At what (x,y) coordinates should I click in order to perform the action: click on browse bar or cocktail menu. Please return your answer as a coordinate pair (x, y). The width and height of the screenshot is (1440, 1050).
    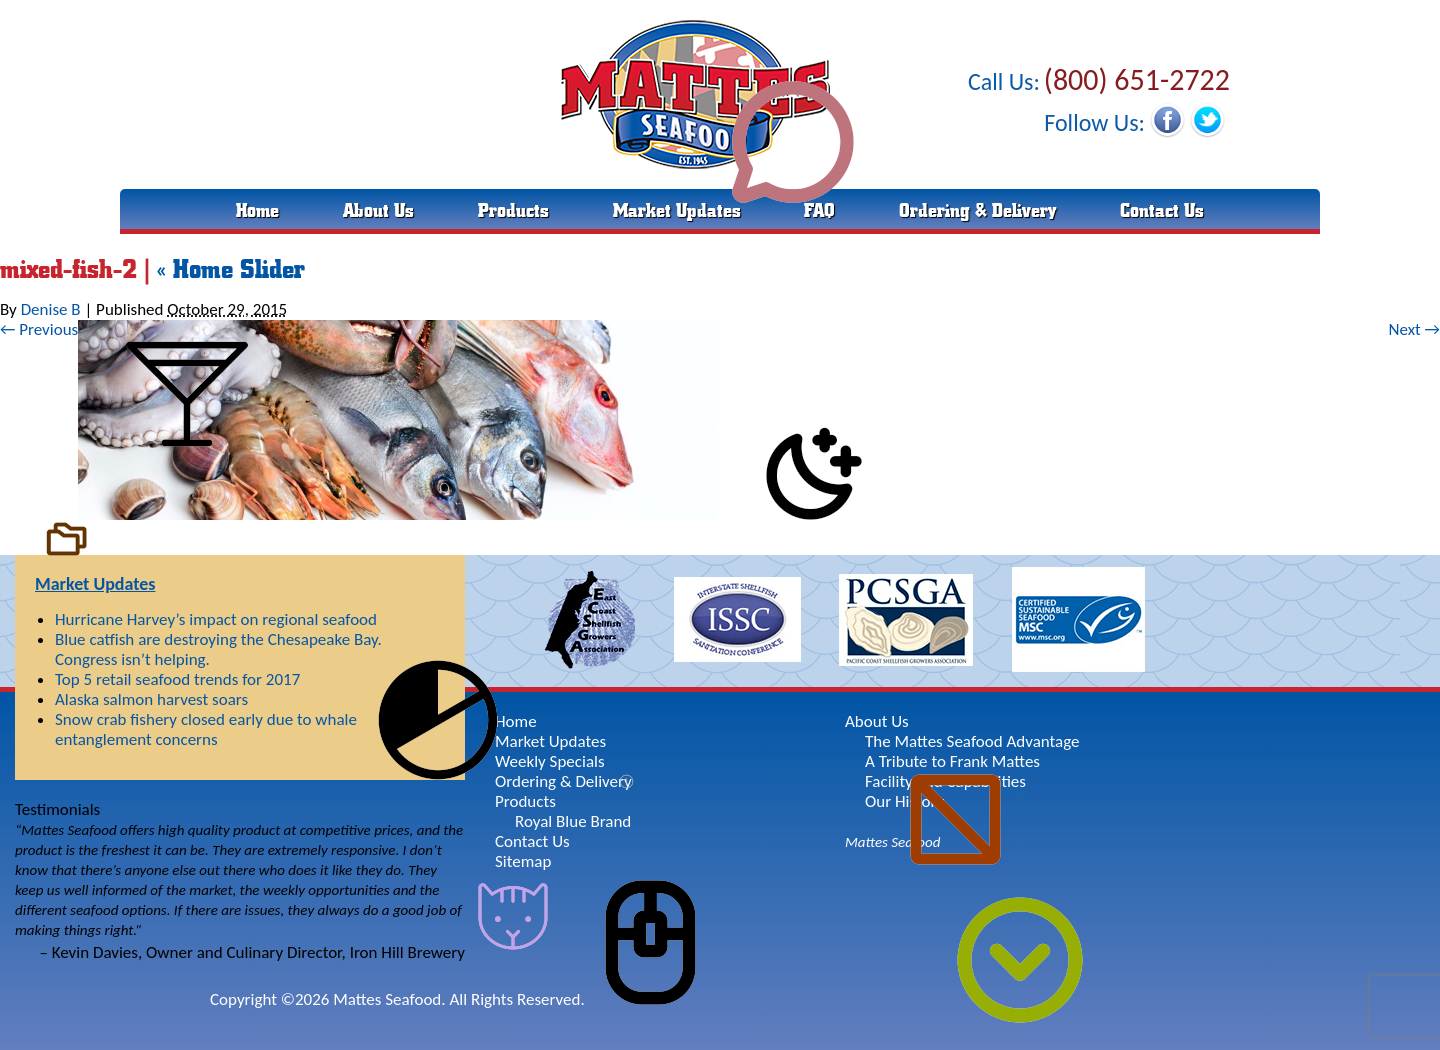
    Looking at the image, I should click on (187, 394).